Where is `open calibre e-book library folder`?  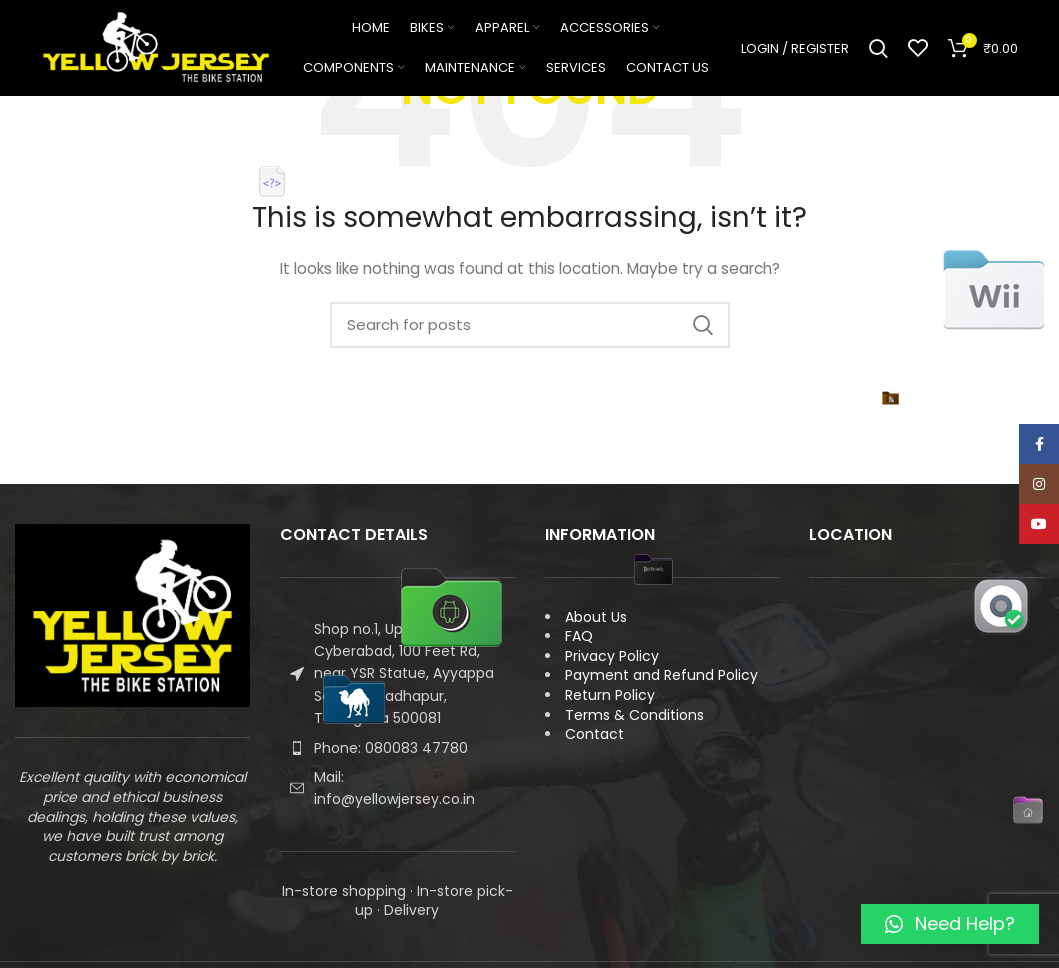 open calibre e-book library folder is located at coordinates (890, 398).